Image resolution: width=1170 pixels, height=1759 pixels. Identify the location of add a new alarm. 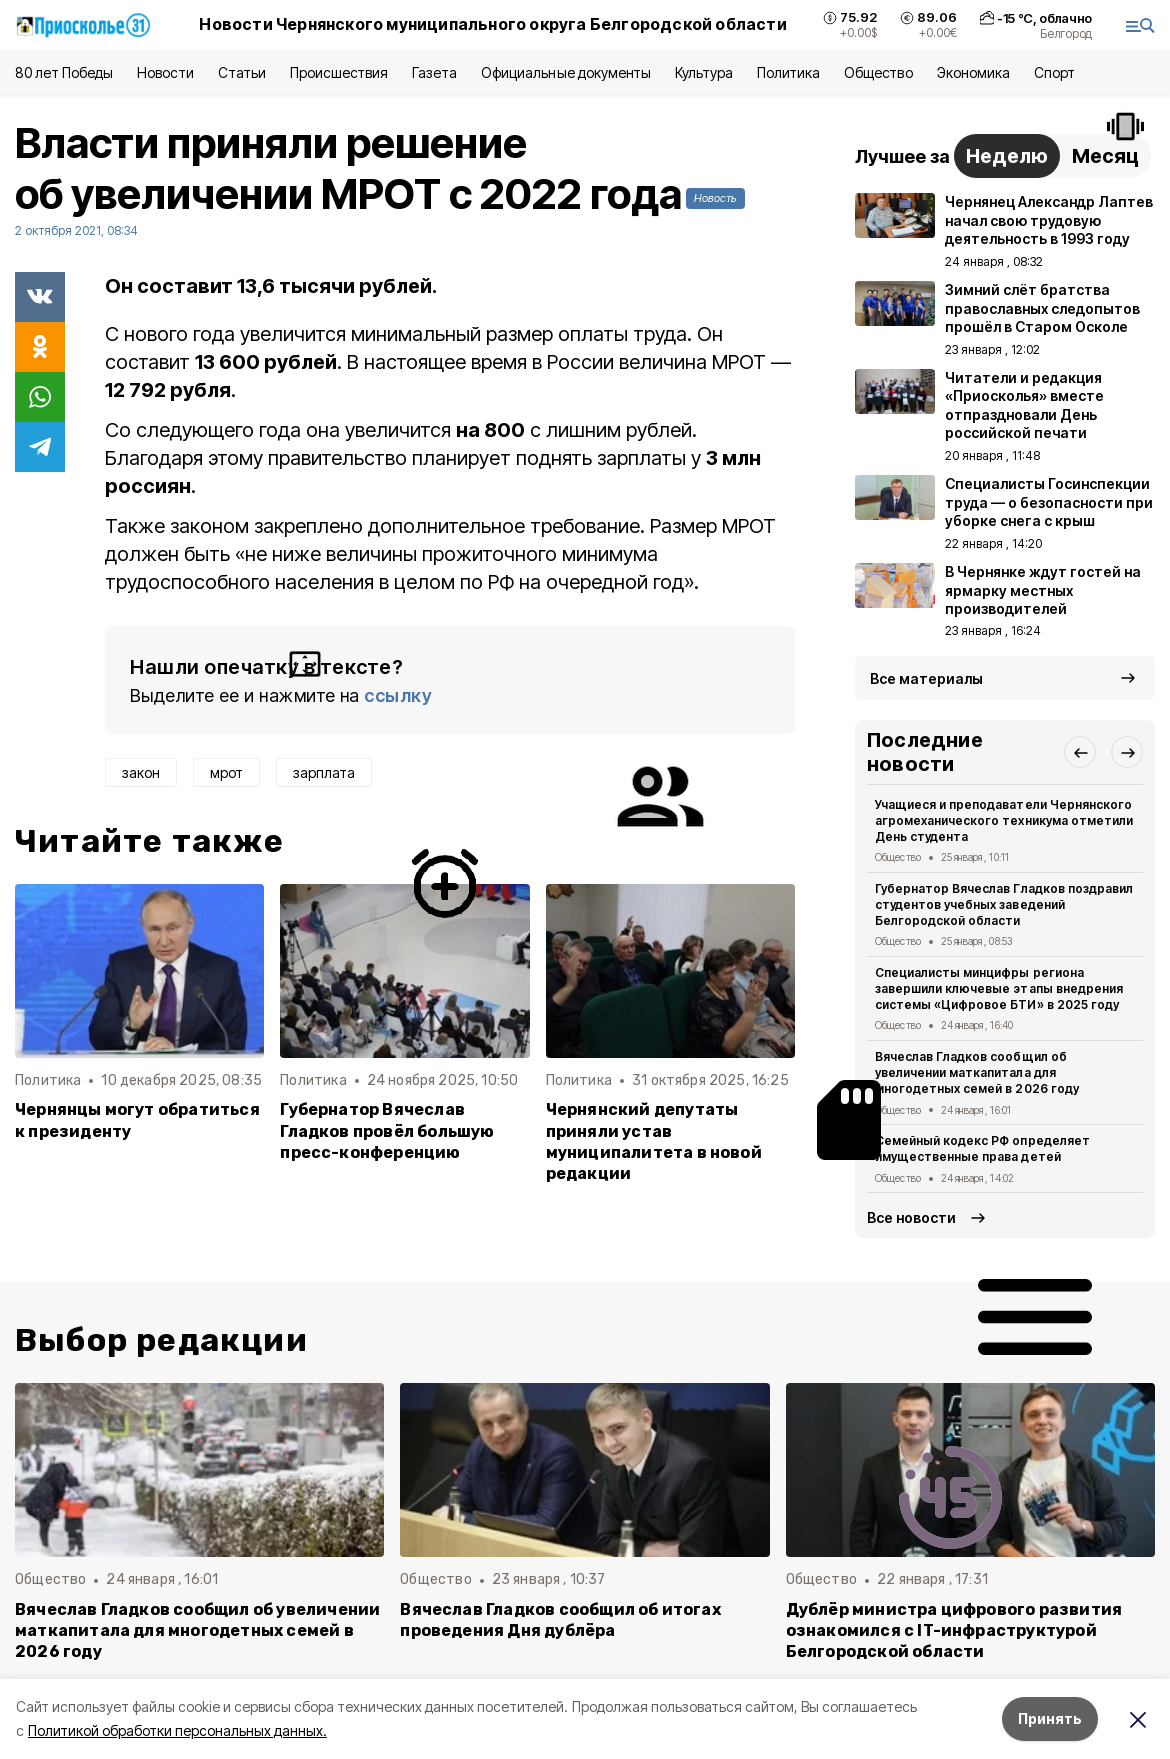
(445, 883).